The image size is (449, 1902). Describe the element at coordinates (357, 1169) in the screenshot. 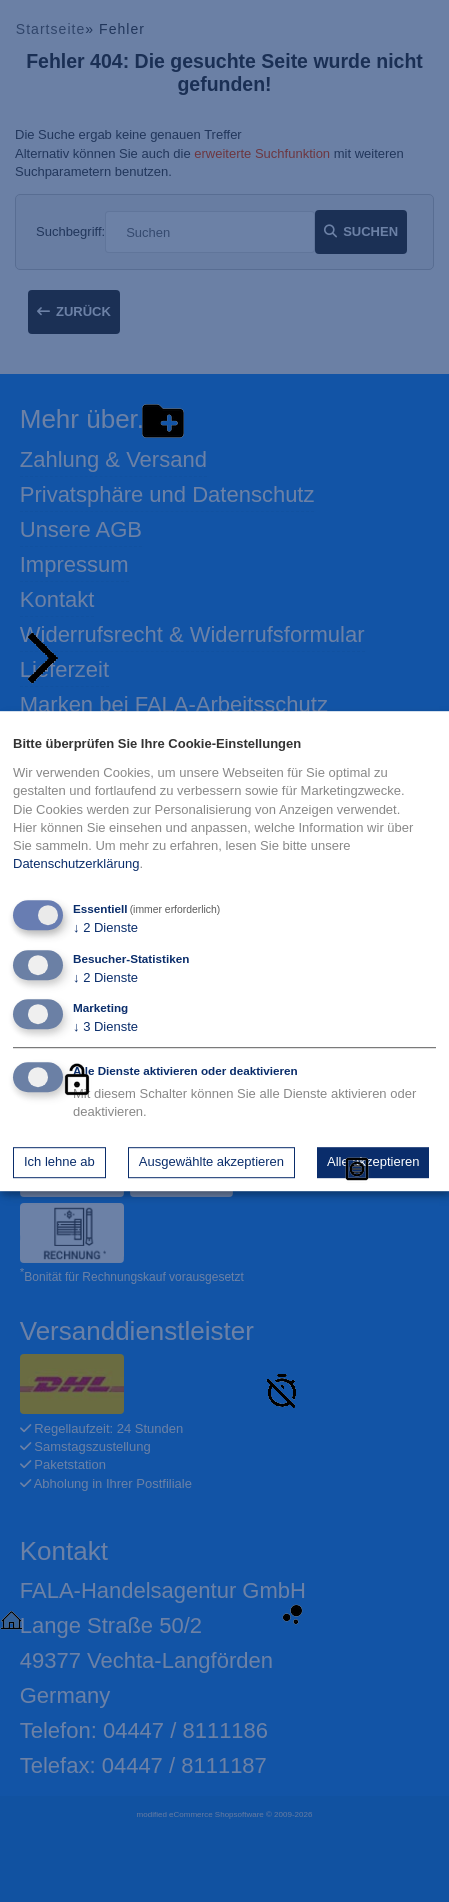

I see `access heating and cooling controls` at that location.